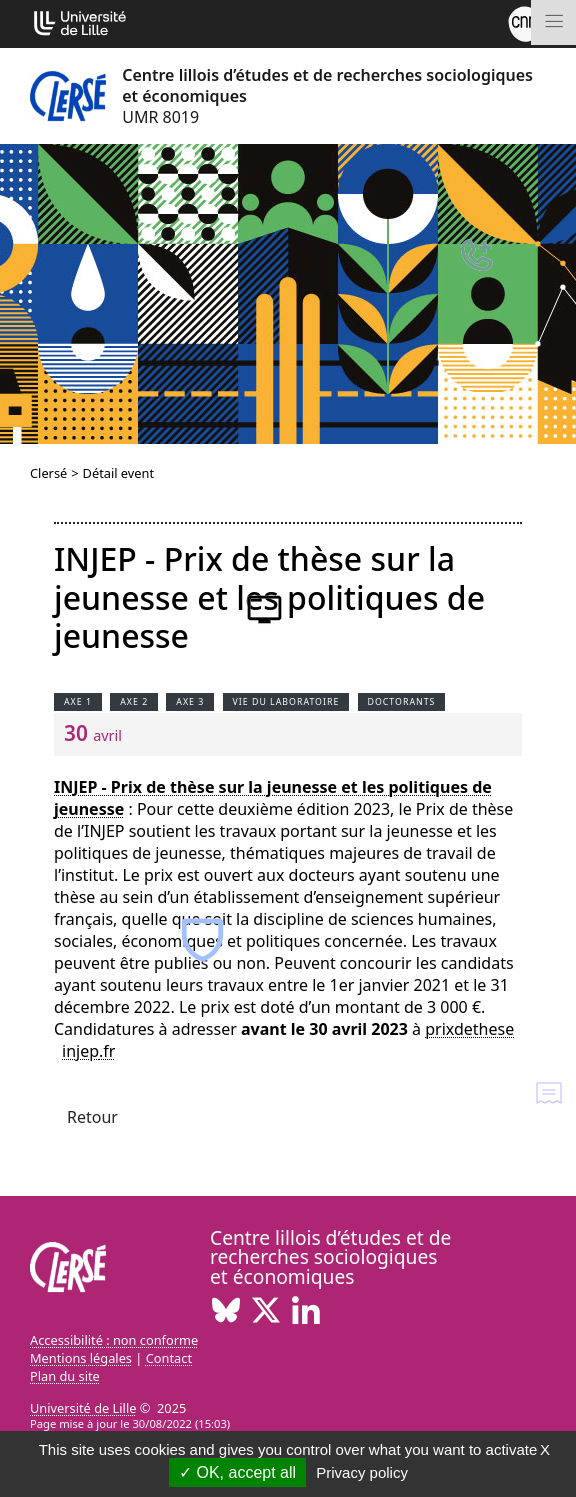 This screenshot has width=576, height=1497. What do you see at coordinates (202, 937) in the screenshot?
I see `access security or privacy settings` at bounding box center [202, 937].